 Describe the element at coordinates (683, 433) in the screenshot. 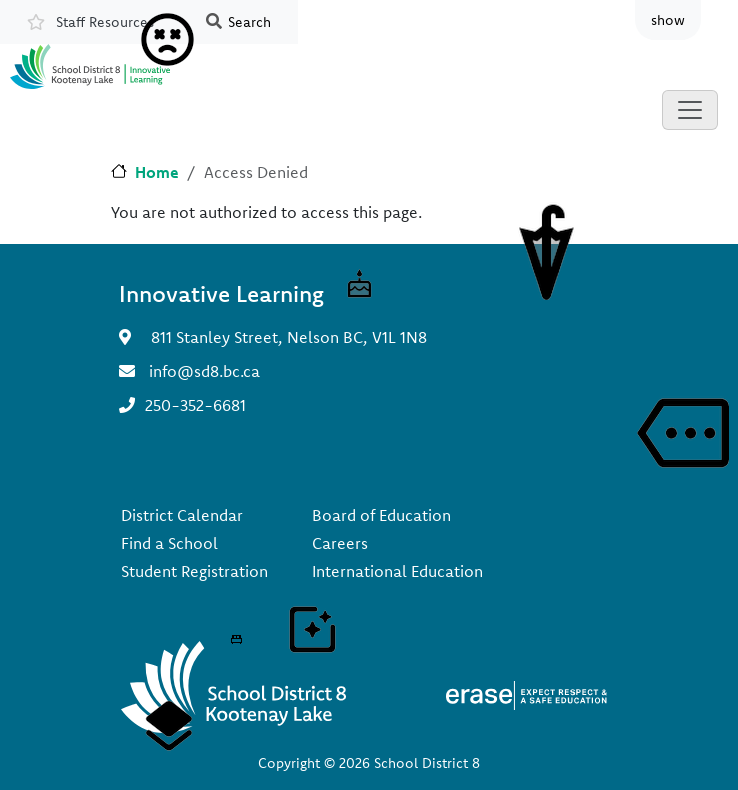

I see `view more options or actions` at that location.